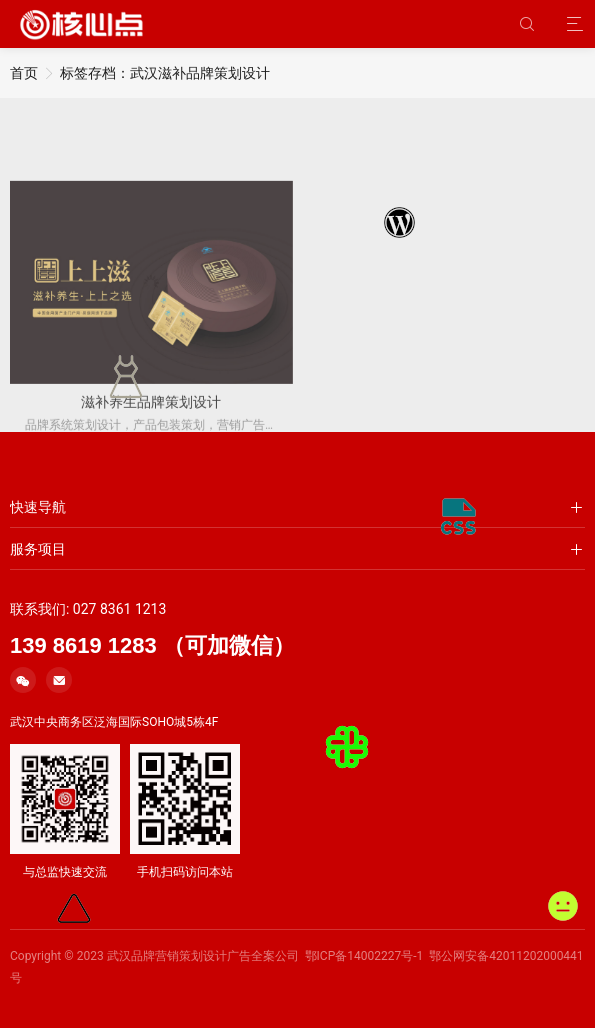 Image resolution: width=595 pixels, height=1028 pixels. Describe the element at coordinates (126, 379) in the screenshot. I see `browse women's clothing` at that location.